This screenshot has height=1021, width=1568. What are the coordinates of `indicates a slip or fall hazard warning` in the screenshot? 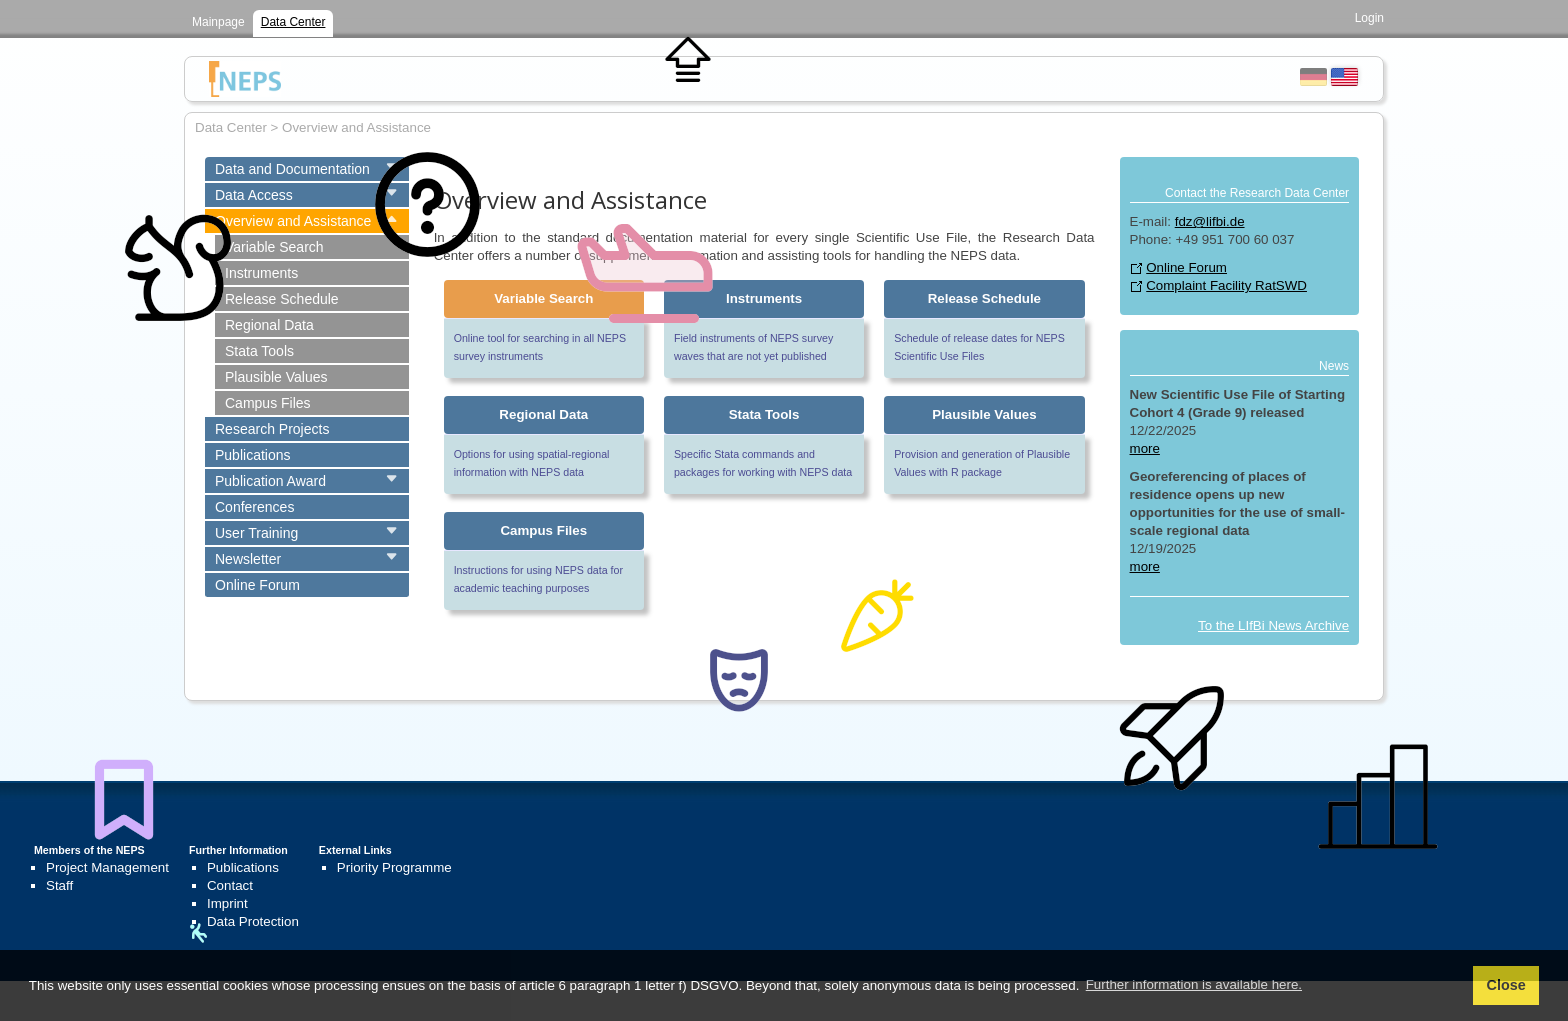 It's located at (198, 933).